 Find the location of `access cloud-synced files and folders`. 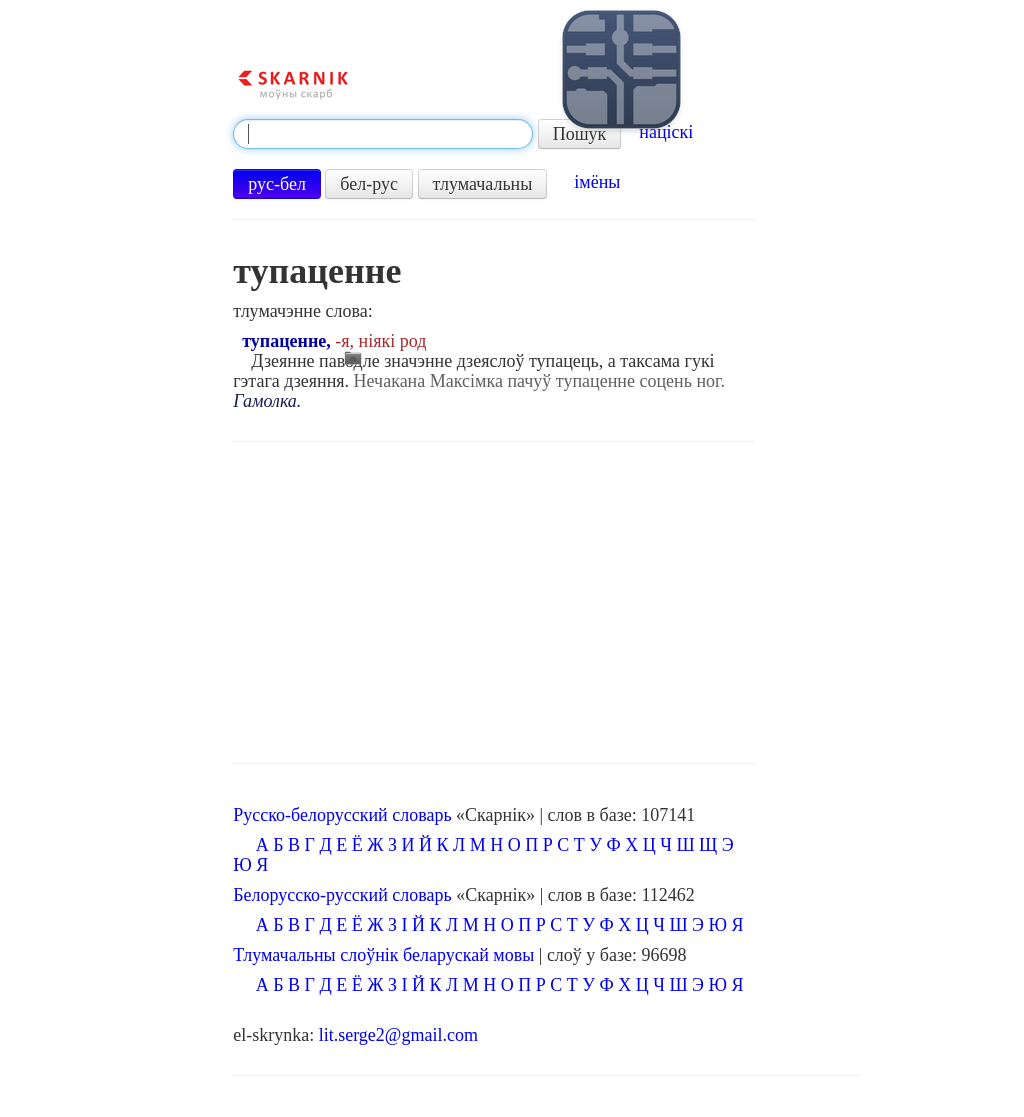

access cloud-synced files and folders is located at coordinates (353, 358).